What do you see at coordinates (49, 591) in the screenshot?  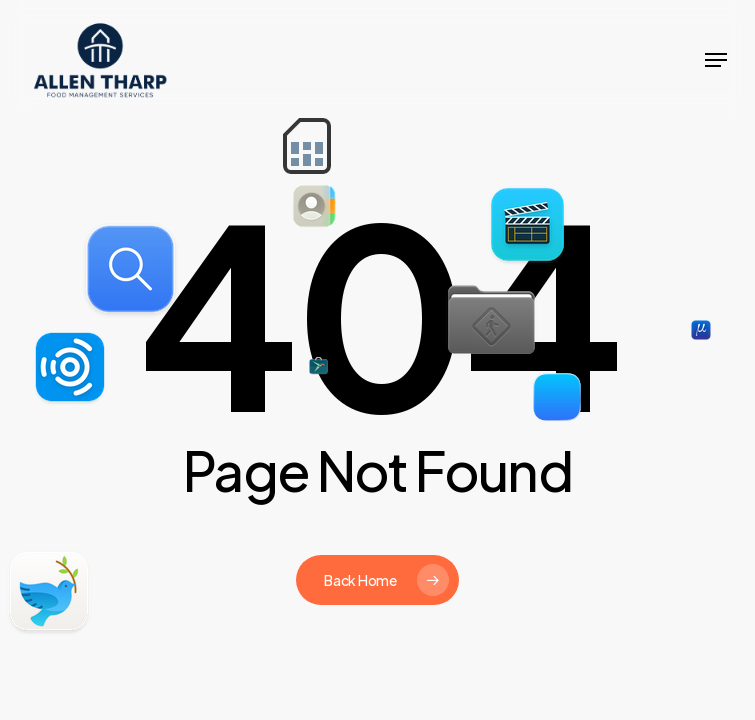 I see `open the kindd application` at bounding box center [49, 591].